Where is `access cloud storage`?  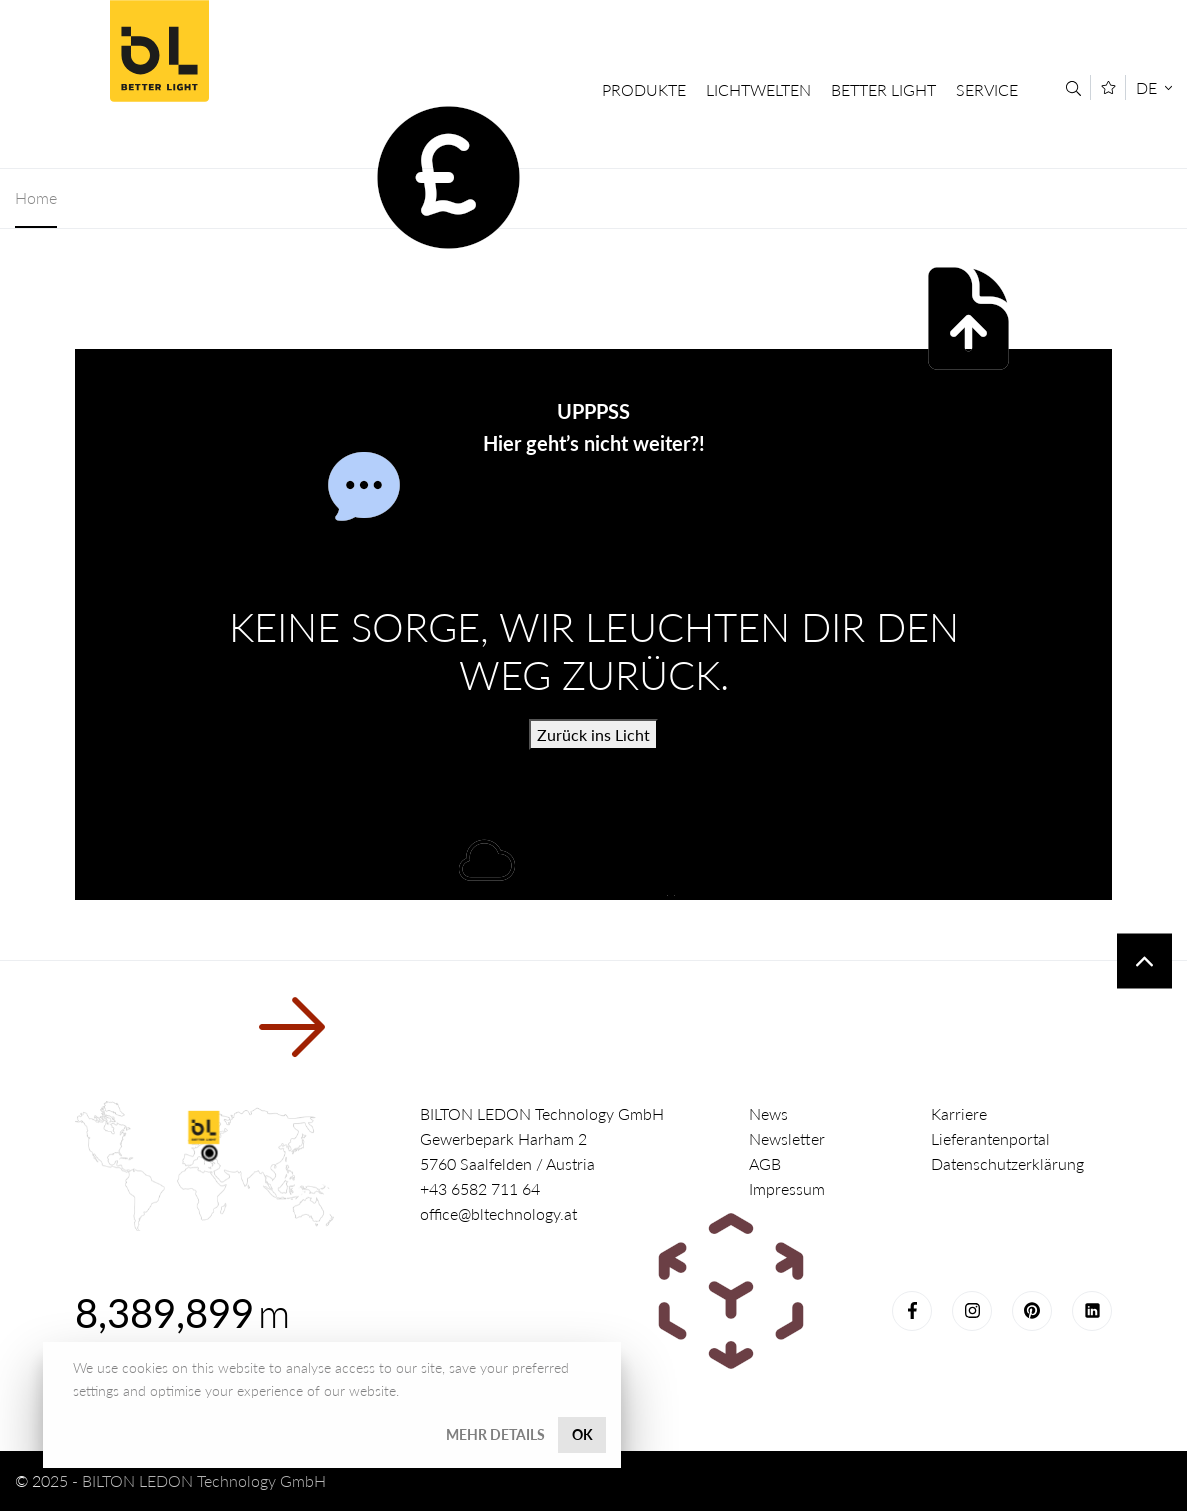
access cloud storage is located at coordinates (487, 862).